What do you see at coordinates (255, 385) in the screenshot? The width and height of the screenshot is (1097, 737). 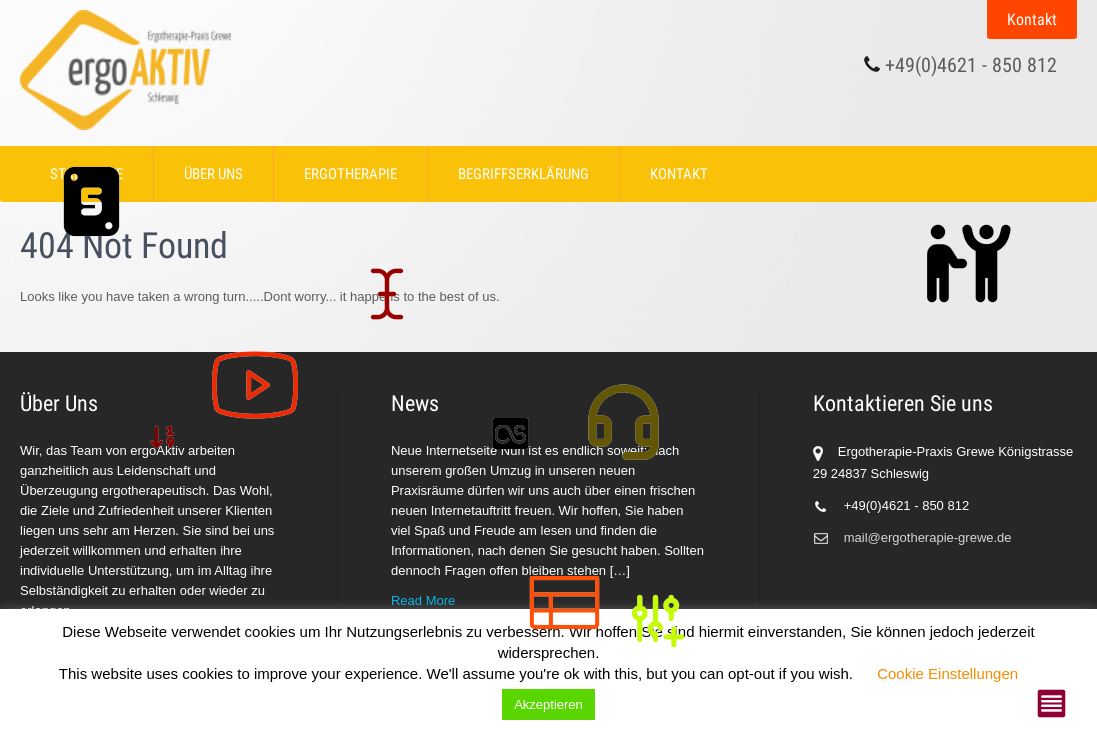 I see `open YouTube app` at bounding box center [255, 385].